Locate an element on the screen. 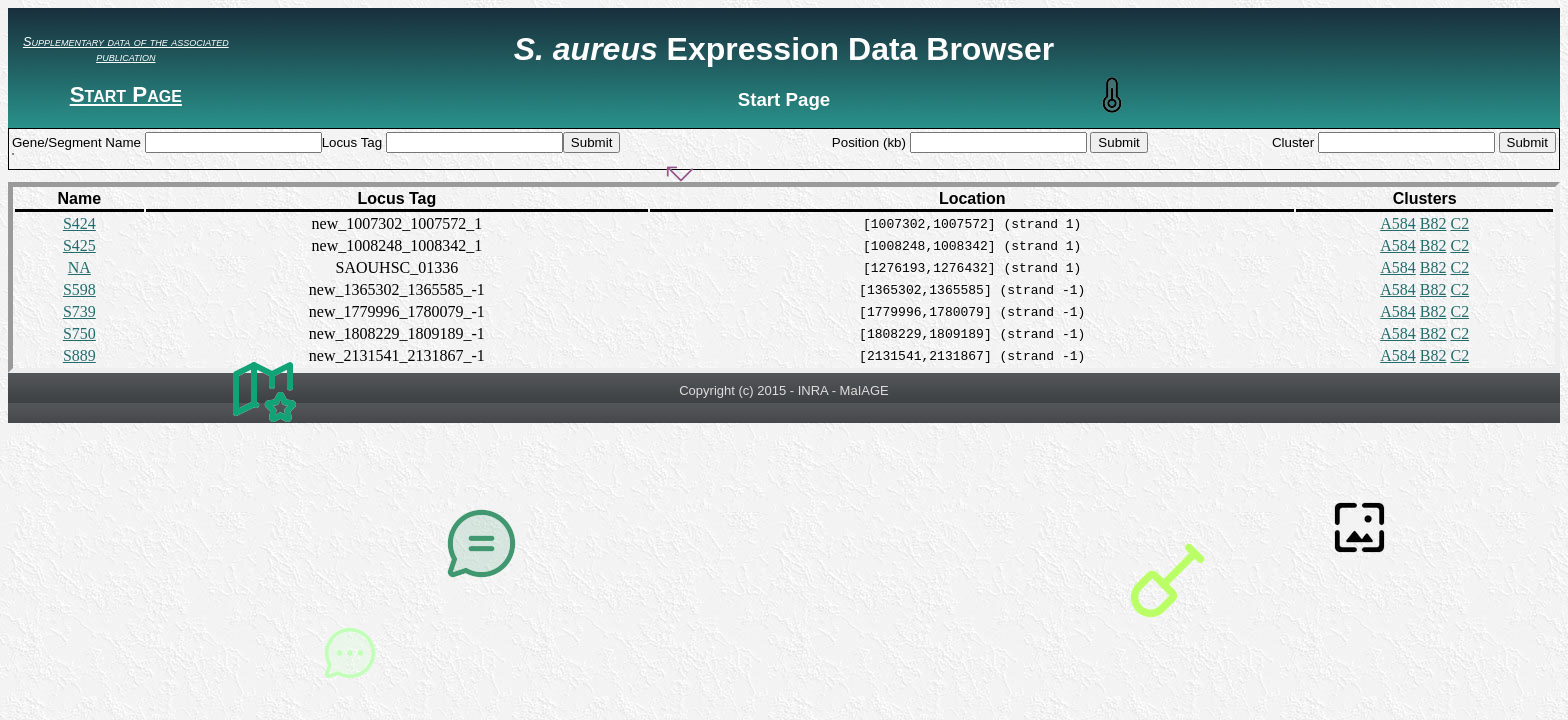 The width and height of the screenshot is (1568, 720). open chat or messaging is located at coordinates (350, 653).